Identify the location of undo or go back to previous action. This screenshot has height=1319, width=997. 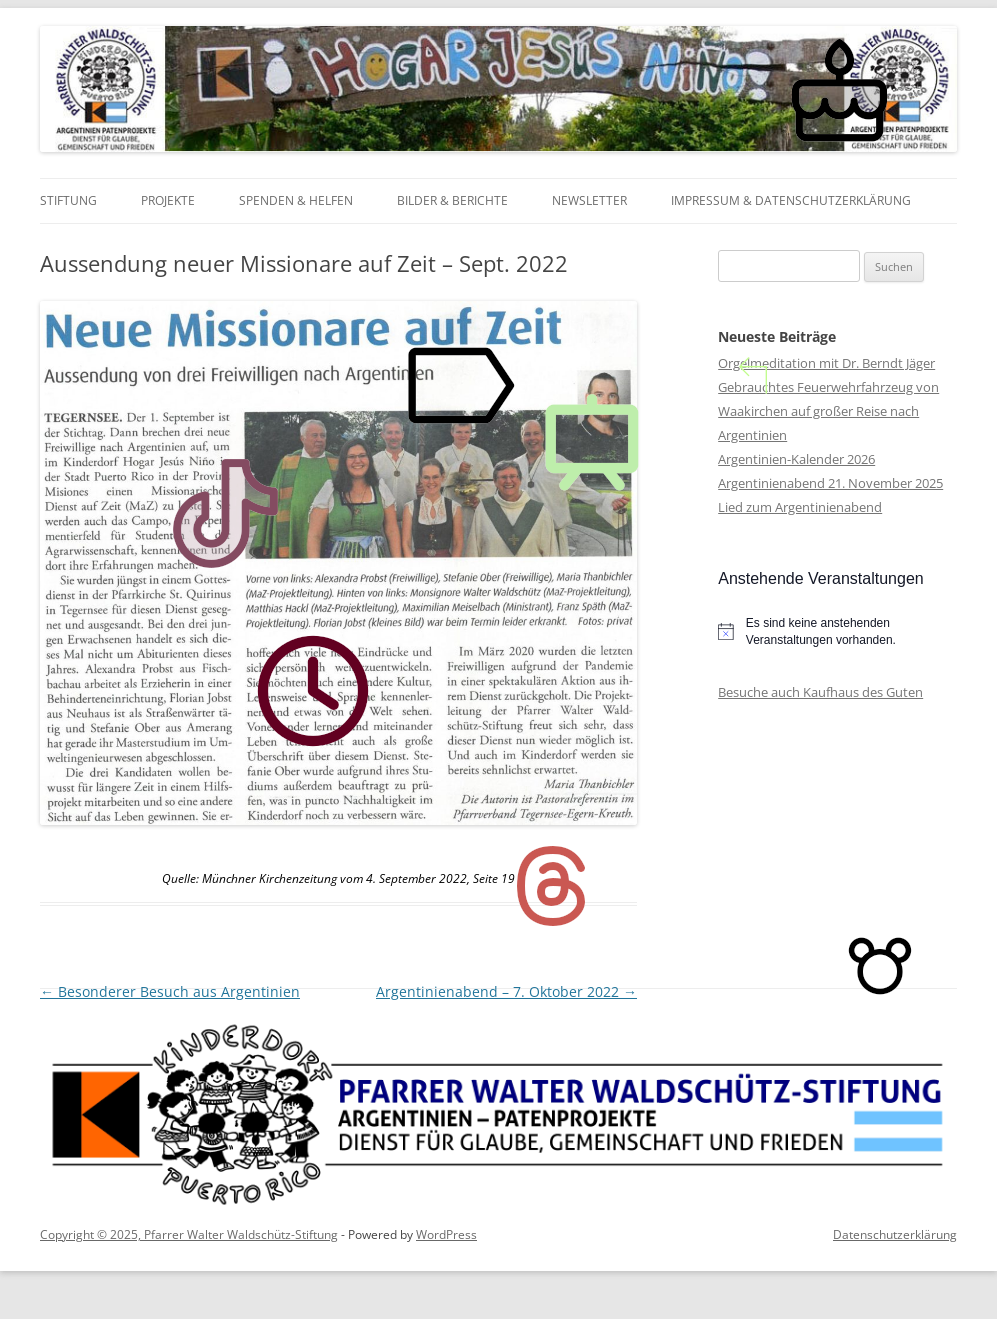
(754, 375).